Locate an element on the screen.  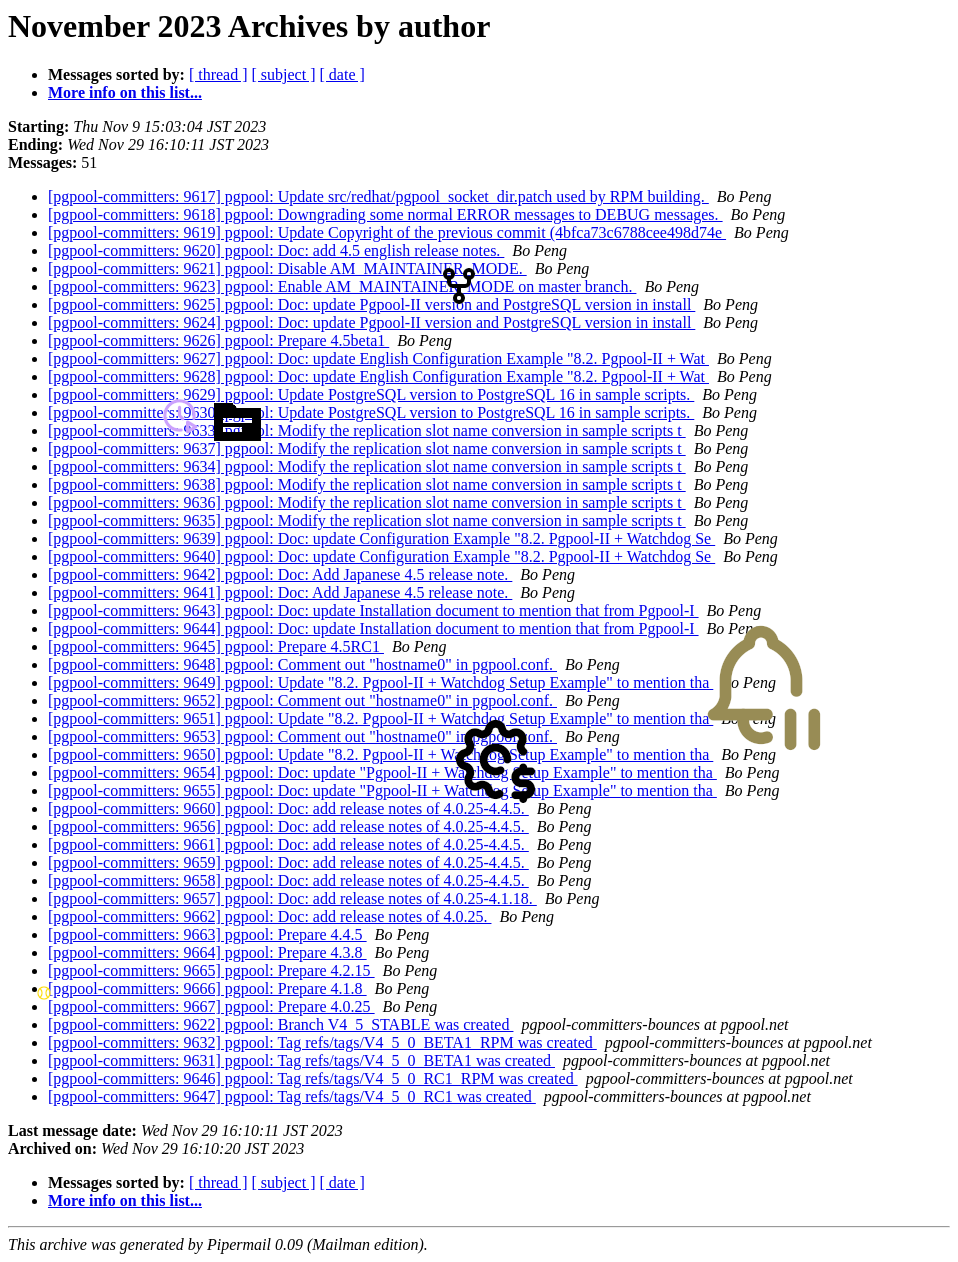
access payment or billing settings is located at coordinates (495, 759).